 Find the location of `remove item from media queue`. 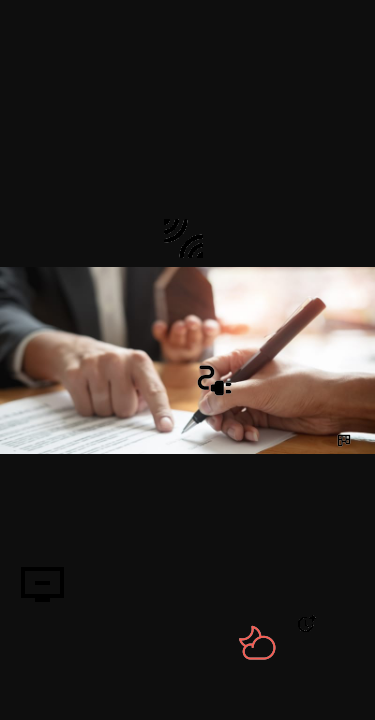

remove item from media queue is located at coordinates (42, 584).